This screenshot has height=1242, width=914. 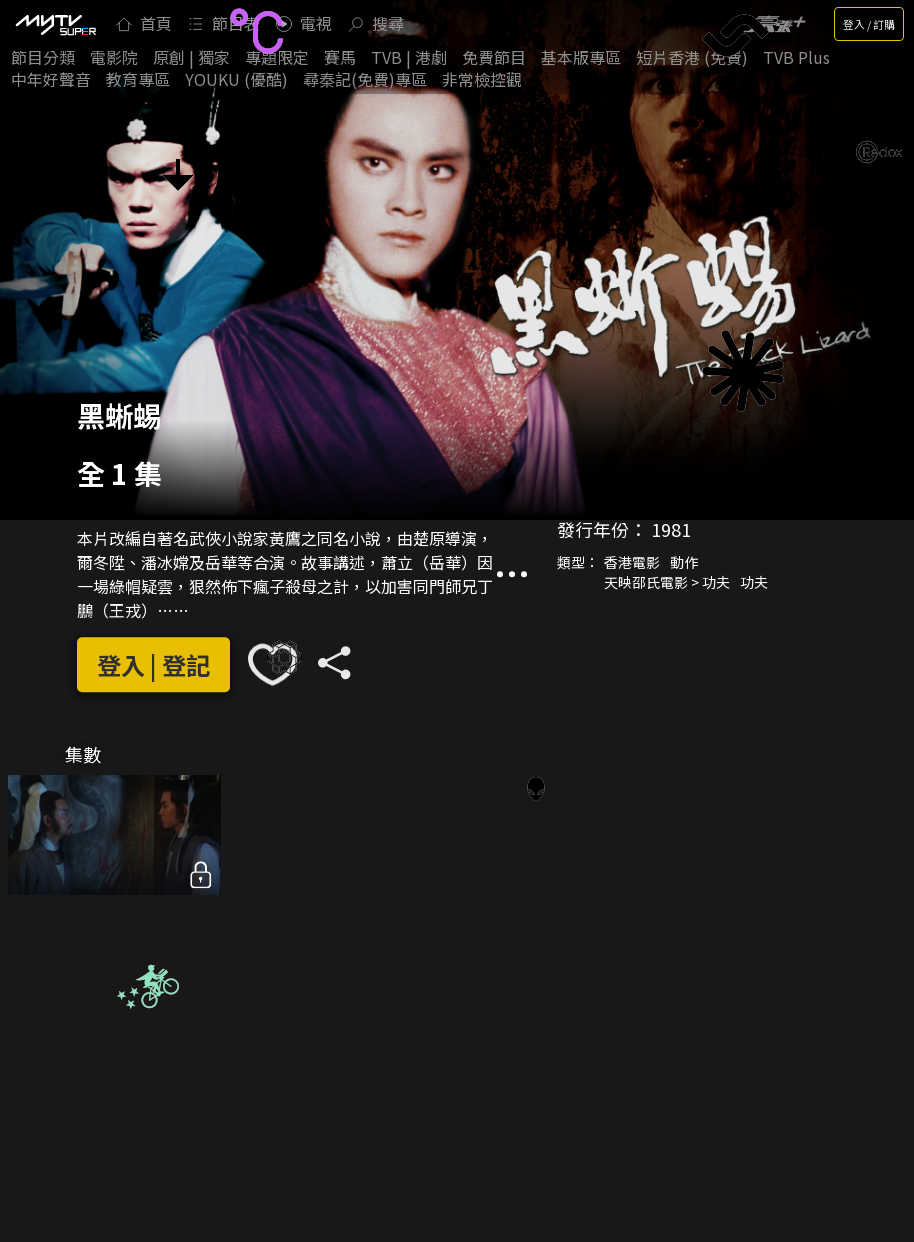 What do you see at coordinates (178, 175) in the screenshot?
I see `download a file or content` at bounding box center [178, 175].